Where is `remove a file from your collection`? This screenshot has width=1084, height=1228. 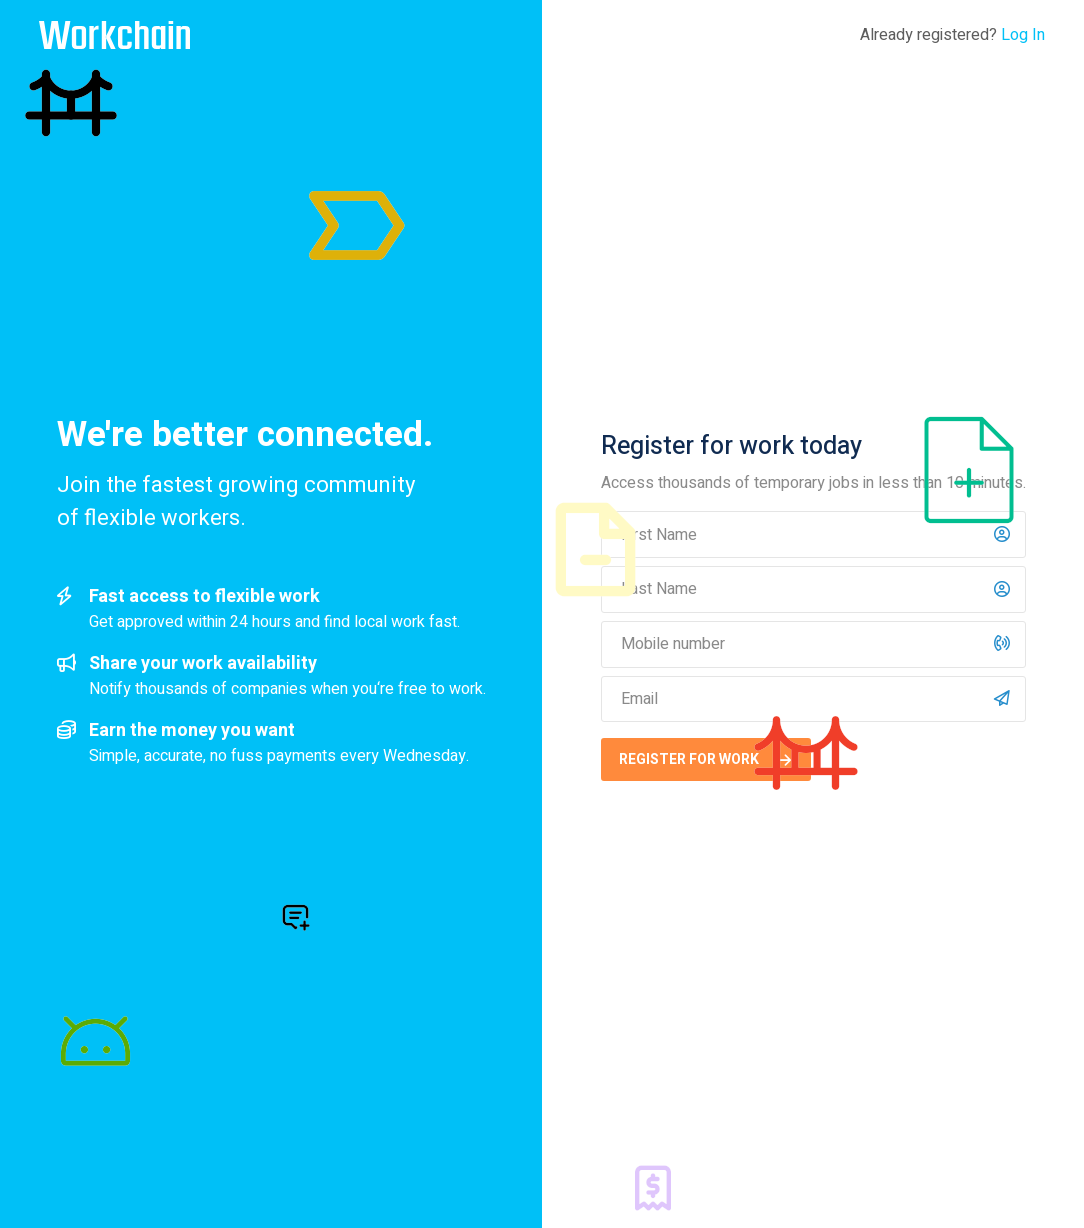 remove a file from your collection is located at coordinates (595, 549).